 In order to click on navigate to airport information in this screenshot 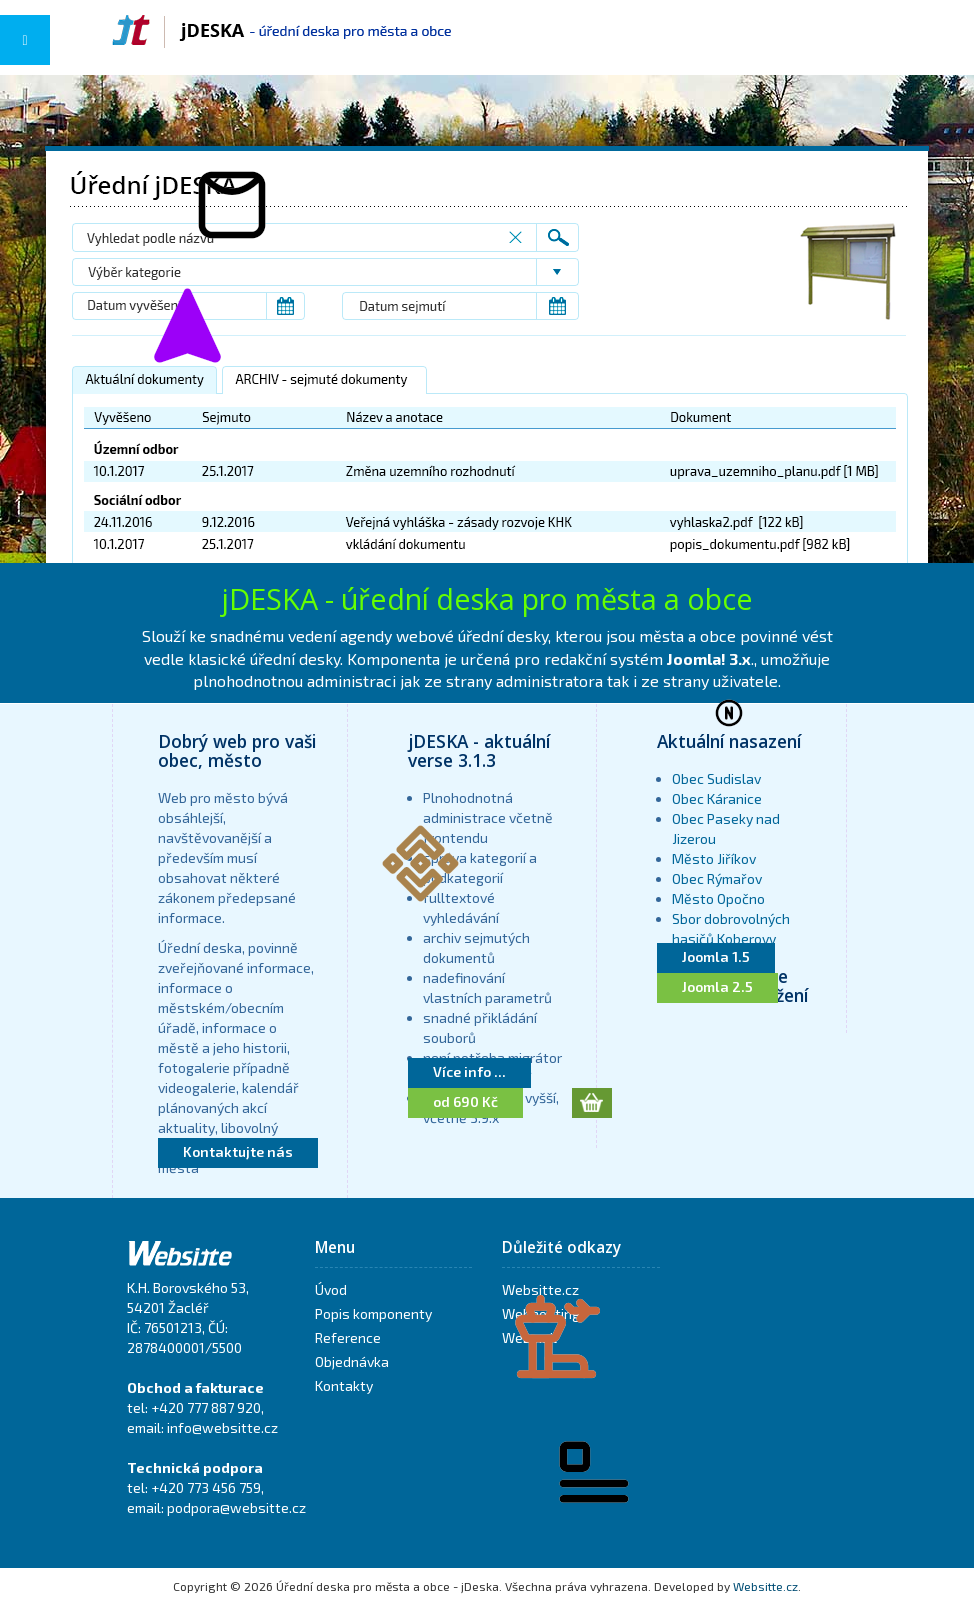, I will do `click(556, 1338)`.